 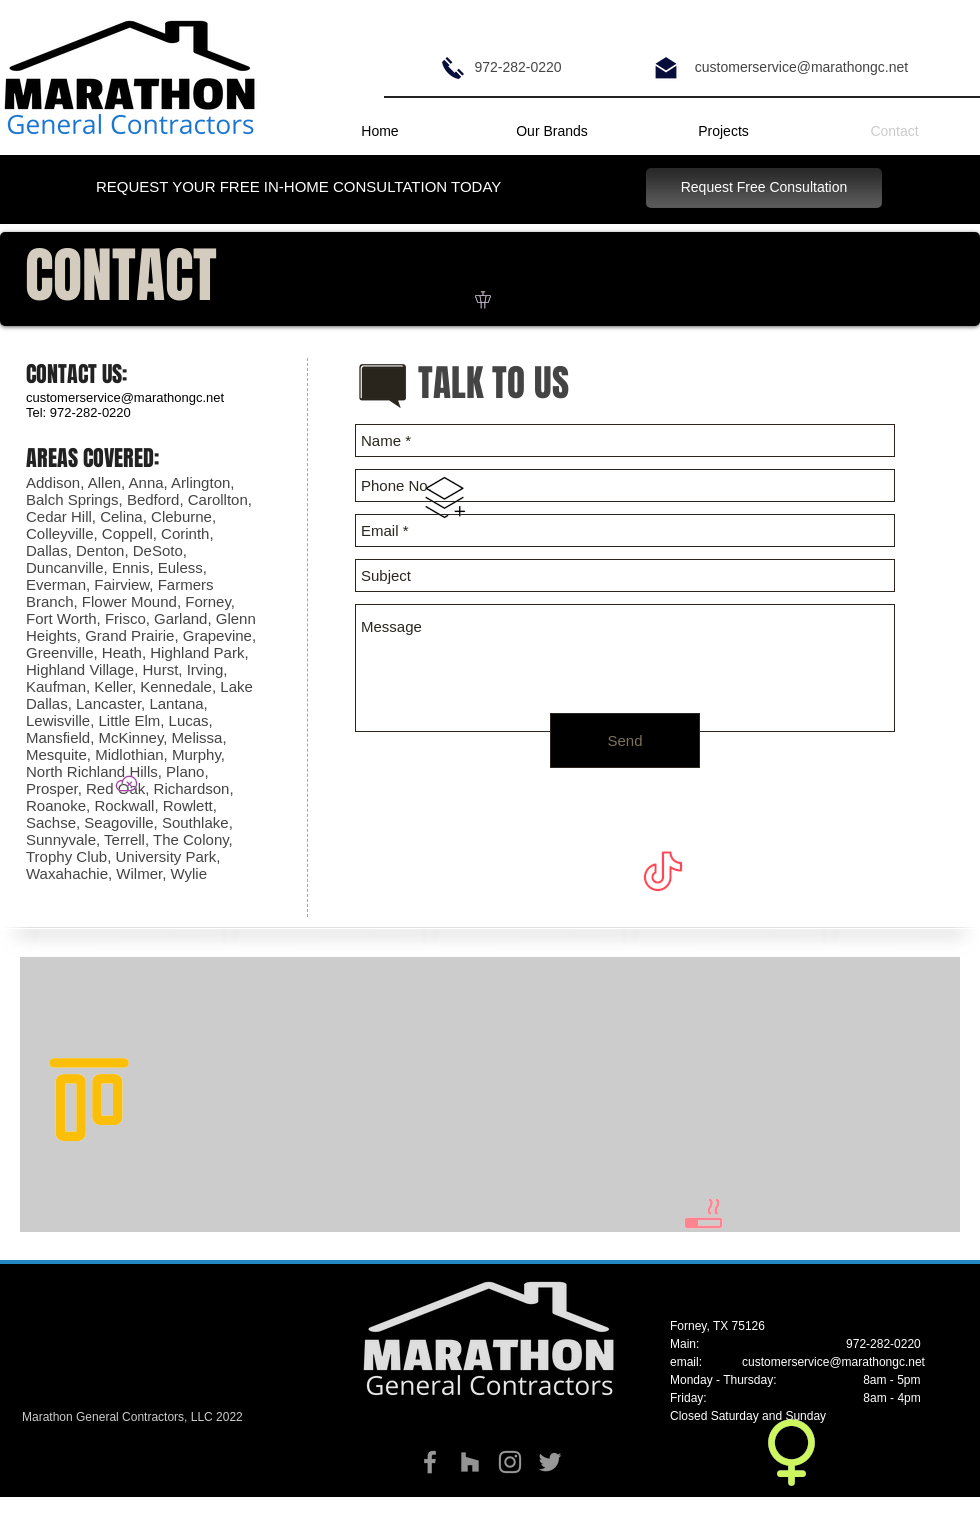 I want to click on access air traffic control features, so click(x=483, y=300).